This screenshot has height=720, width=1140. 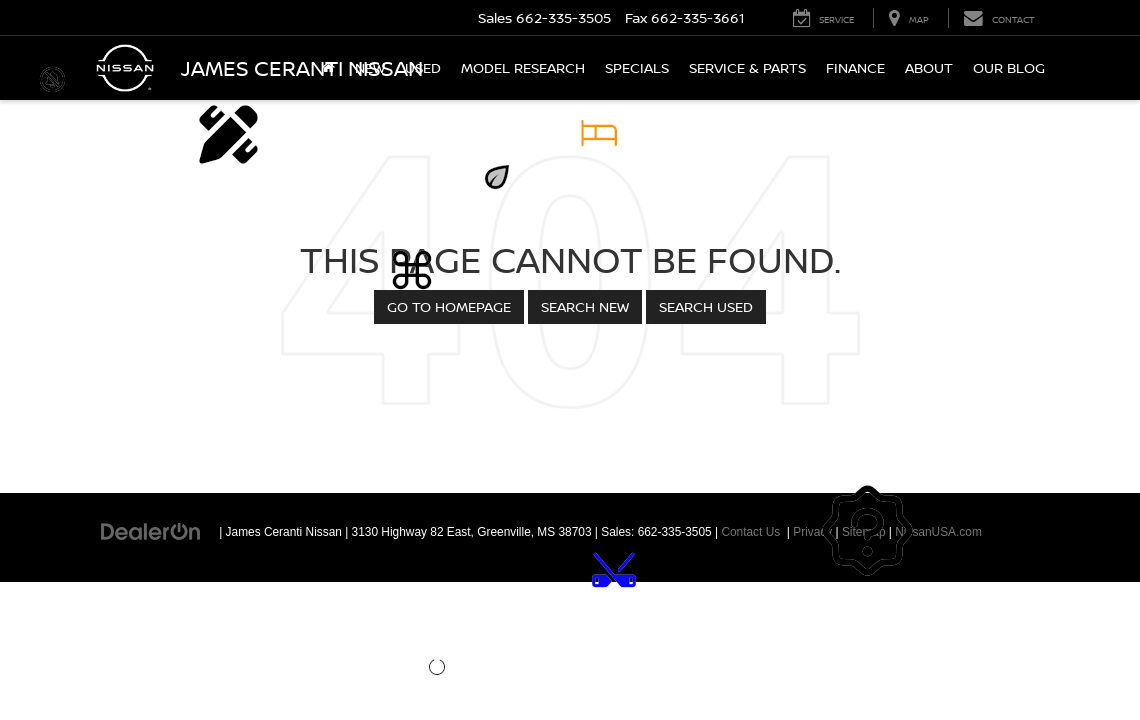 What do you see at coordinates (437, 667) in the screenshot?
I see `loading or processing in progress` at bounding box center [437, 667].